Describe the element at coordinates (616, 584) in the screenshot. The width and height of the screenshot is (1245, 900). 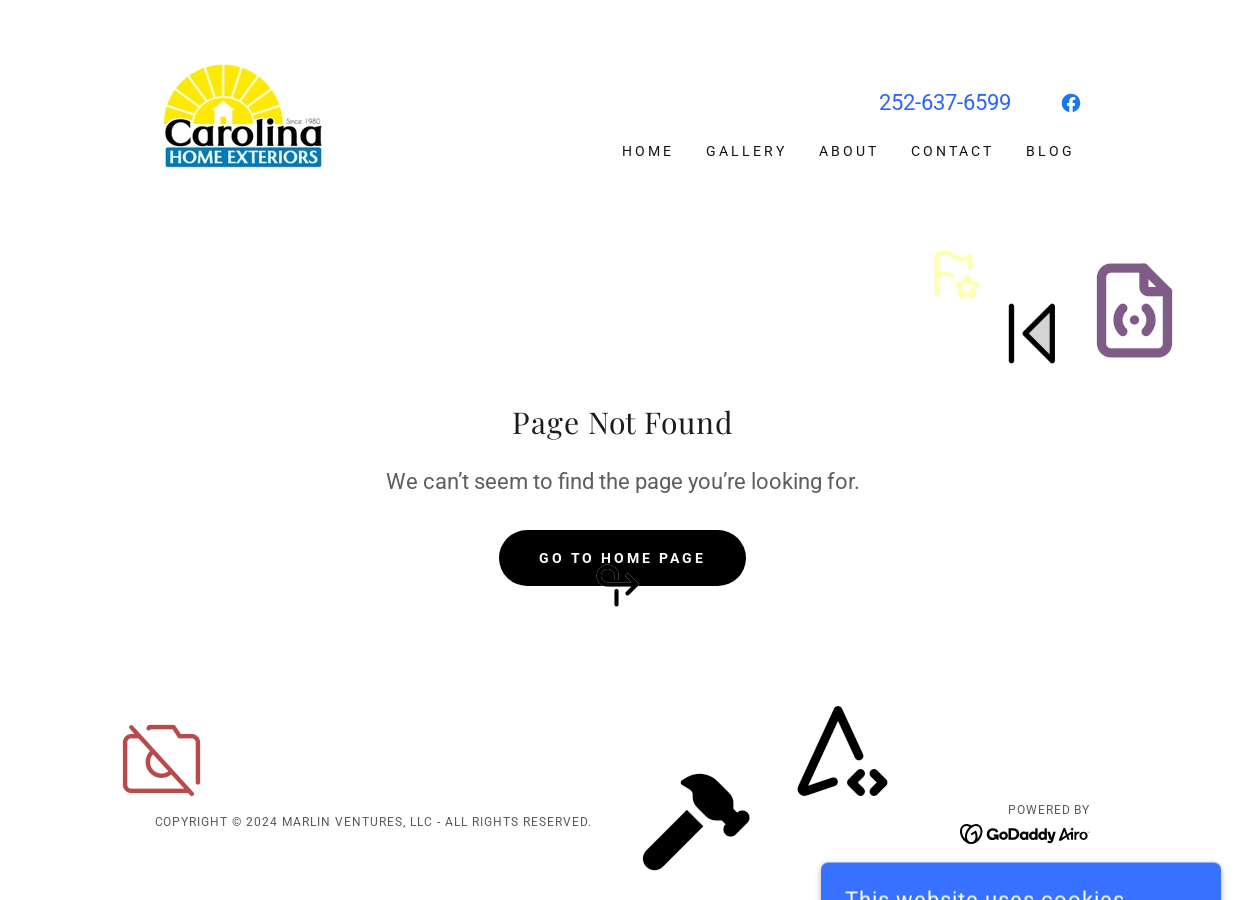
I see `redo or repeat the last action` at that location.